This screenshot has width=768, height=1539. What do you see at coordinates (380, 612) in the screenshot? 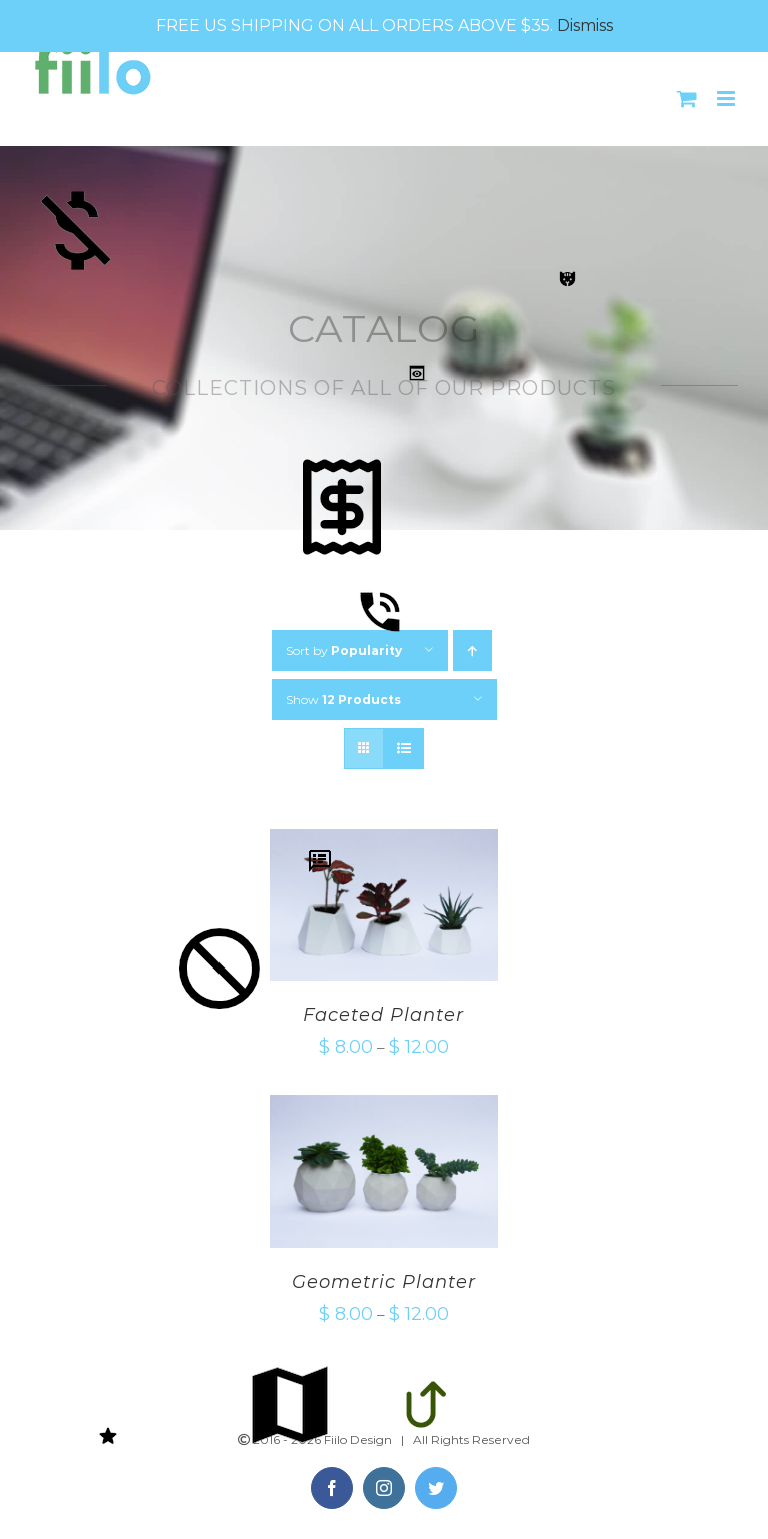
I see `indicates an active phone call in progress` at bounding box center [380, 612].